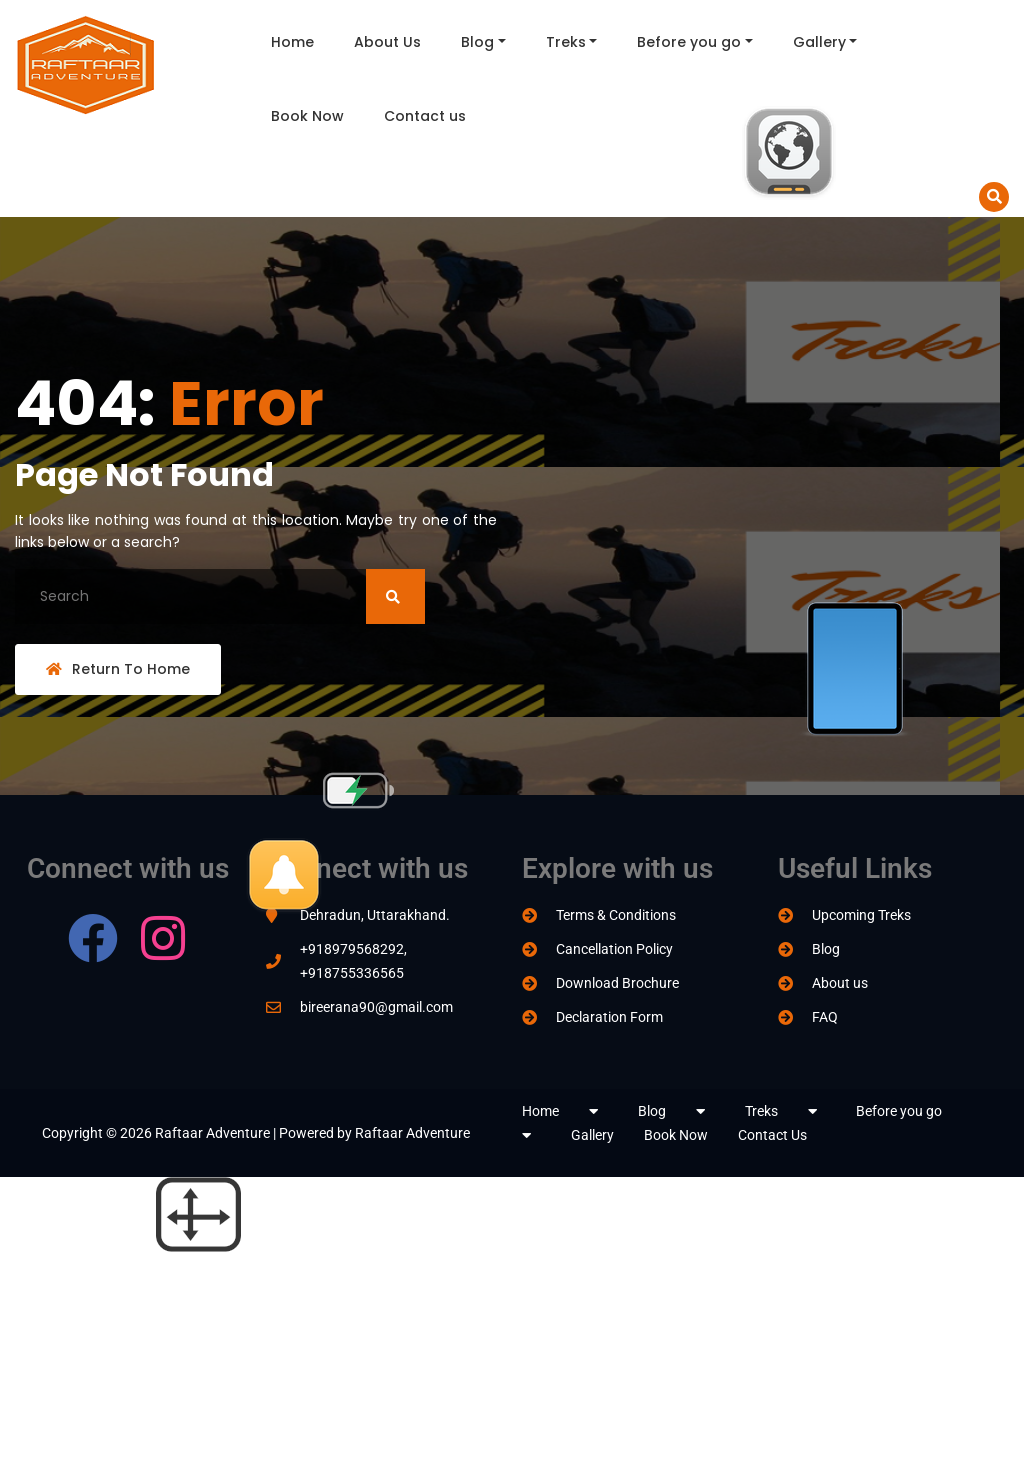 Image resolution: width=1024 pixels, height=1475 pixels. I want to click on battery at 50% and currently charging, so click(358, 790).